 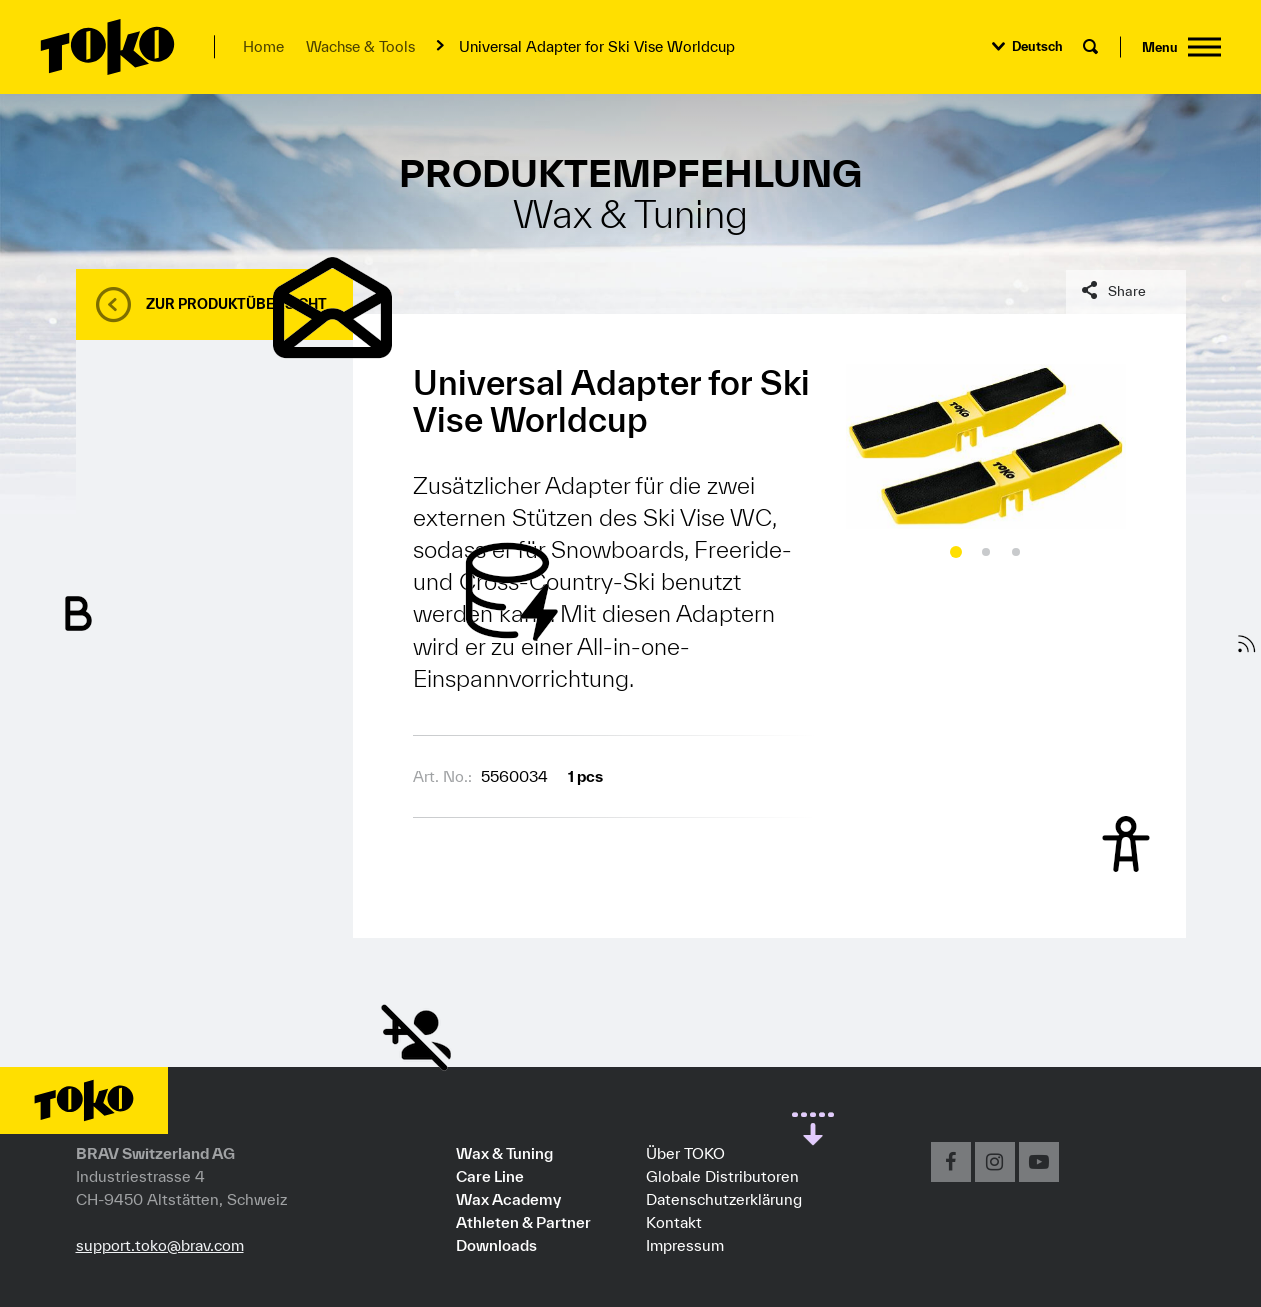 I want to click on expand collapsed content below, so click(x=813, y=1126).